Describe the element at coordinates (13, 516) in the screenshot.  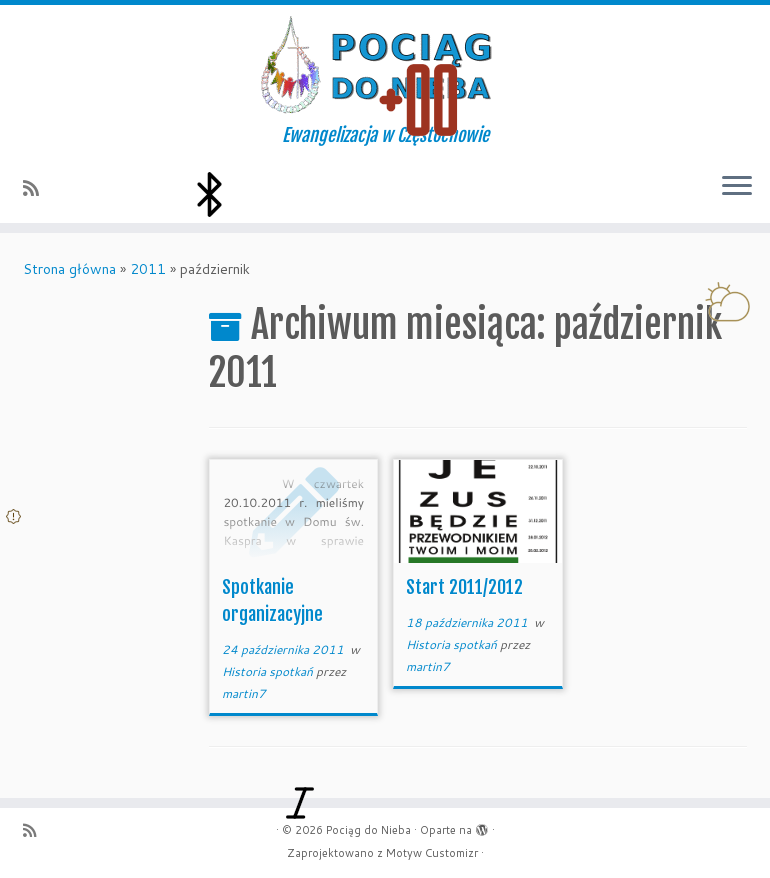
I see `indicates a warning or alert requiring attention` at that location.